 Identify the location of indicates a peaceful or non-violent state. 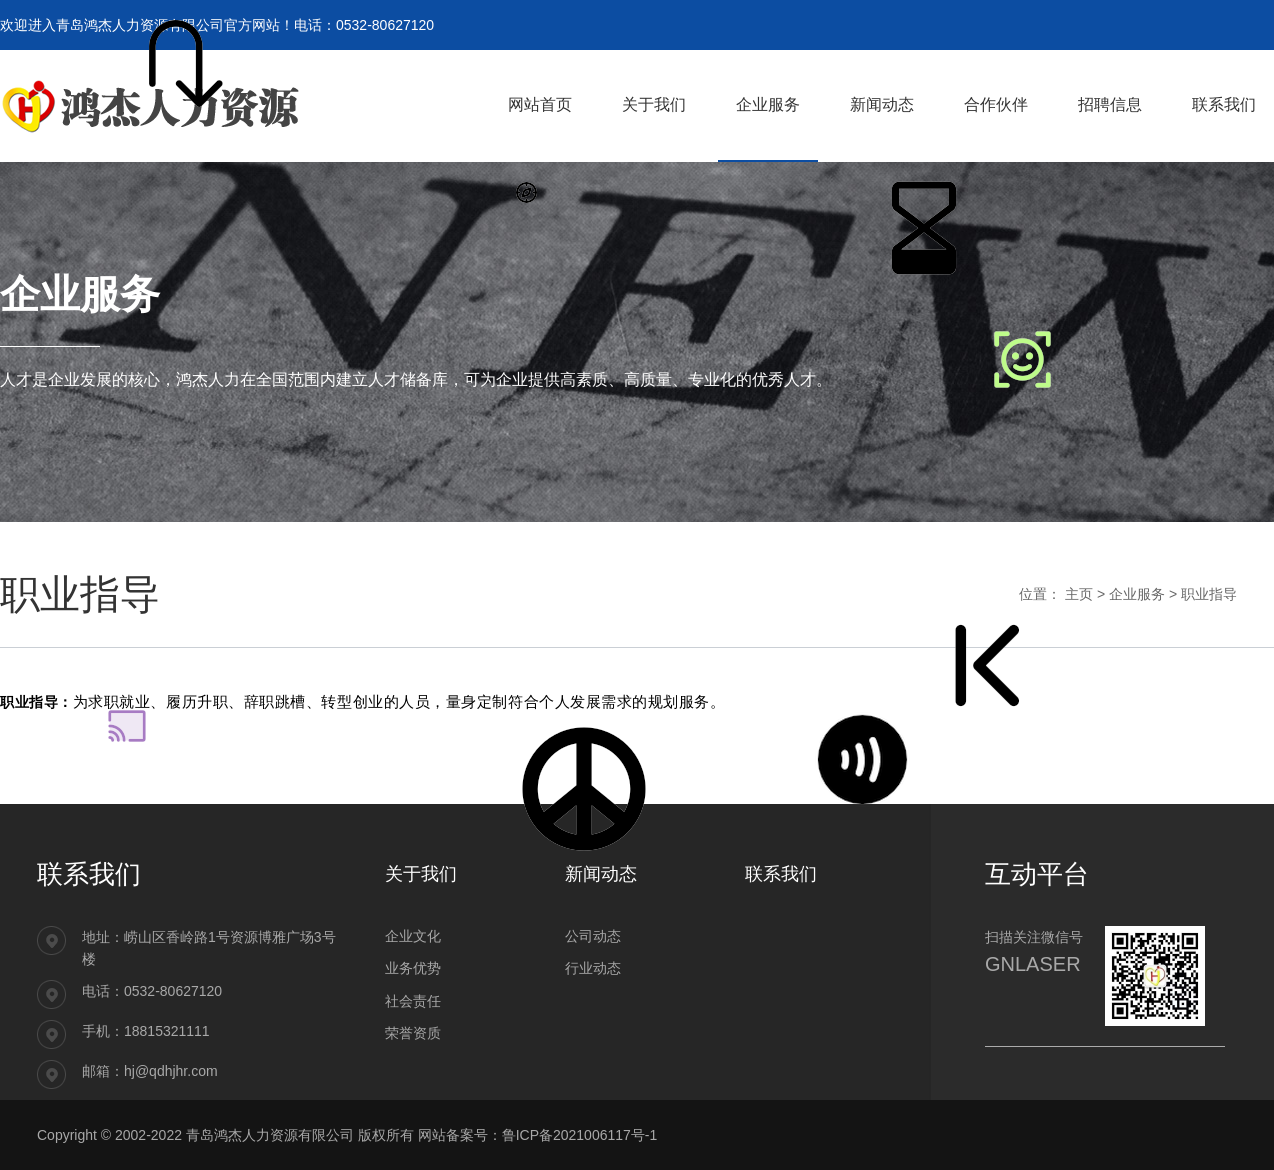
(584, 789).